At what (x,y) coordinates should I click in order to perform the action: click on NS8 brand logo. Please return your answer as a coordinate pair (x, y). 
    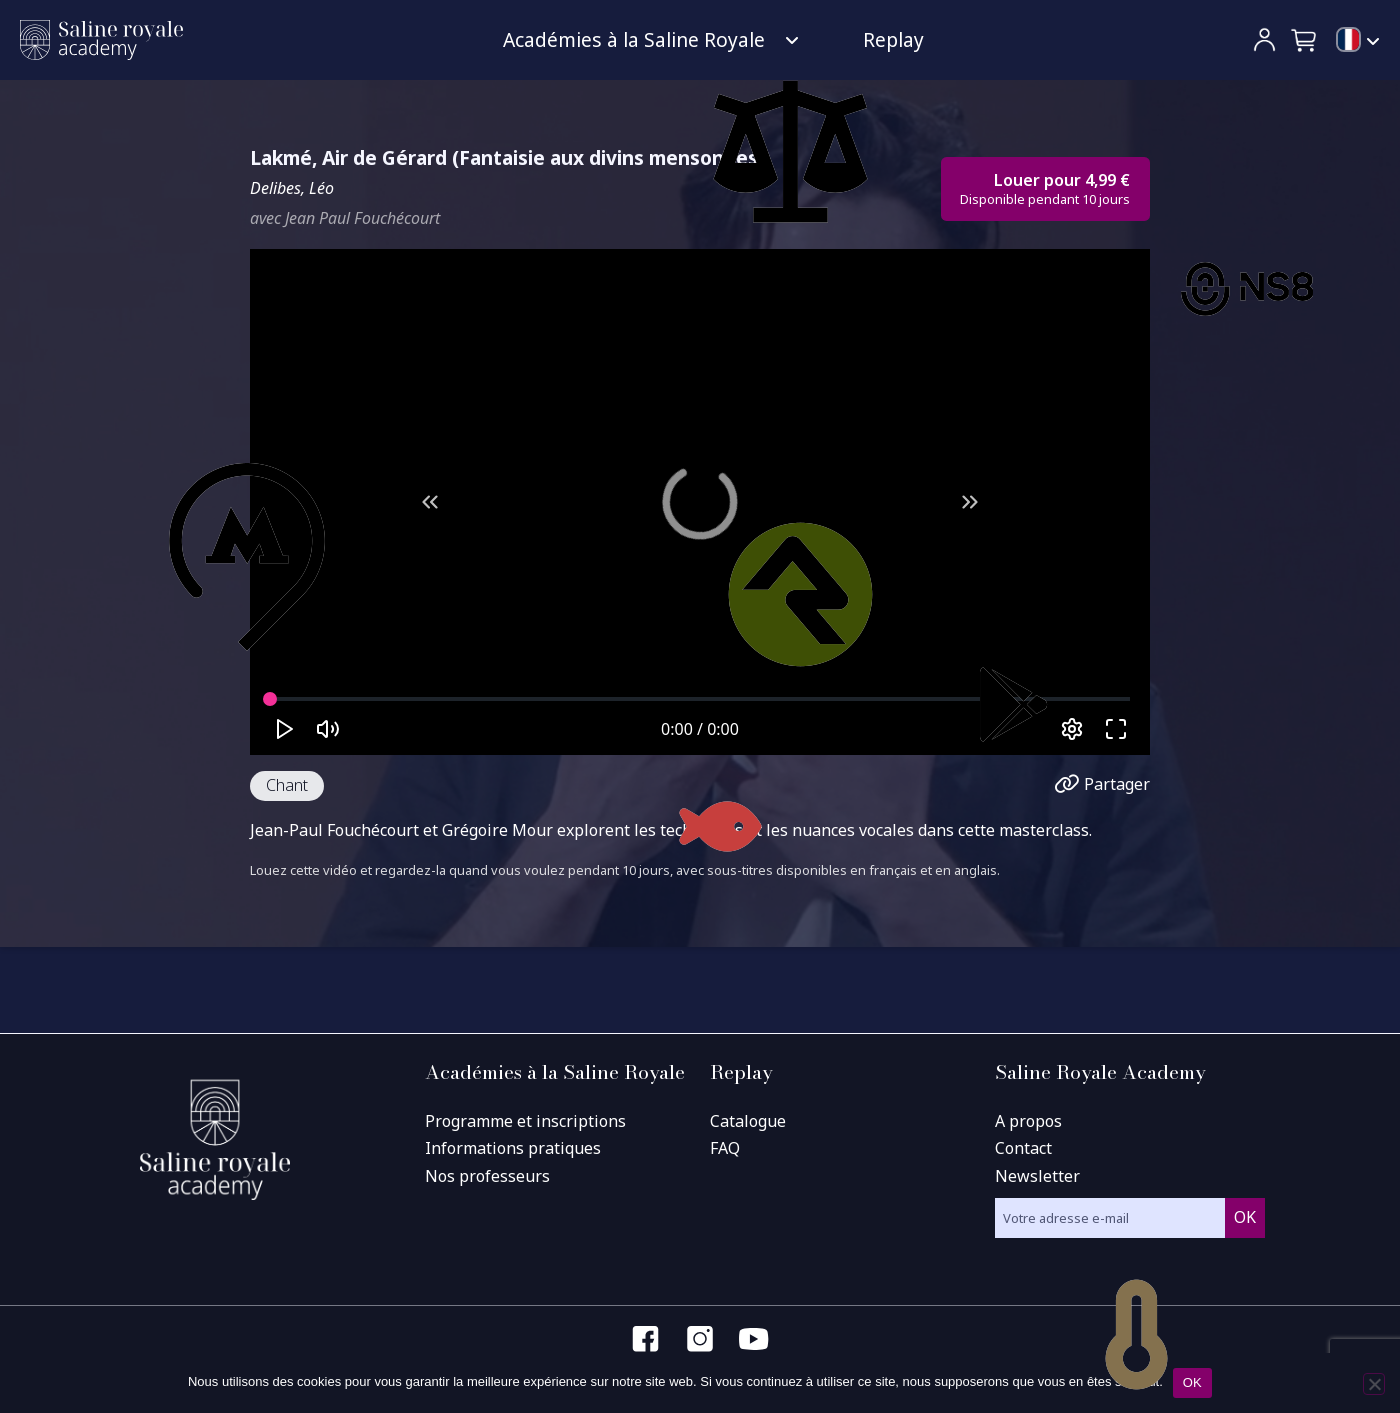
    Looking at the image, I should click on (1247, 289).